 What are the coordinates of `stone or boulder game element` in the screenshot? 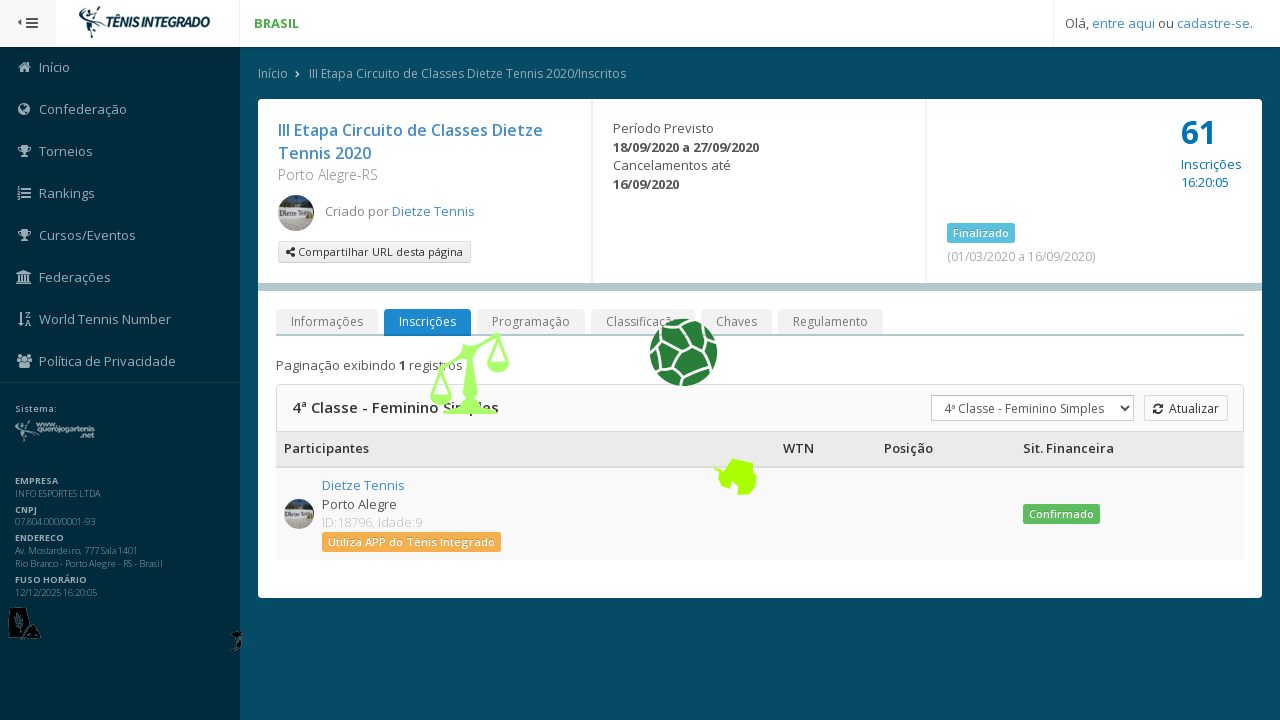 It's located at (683, 352).